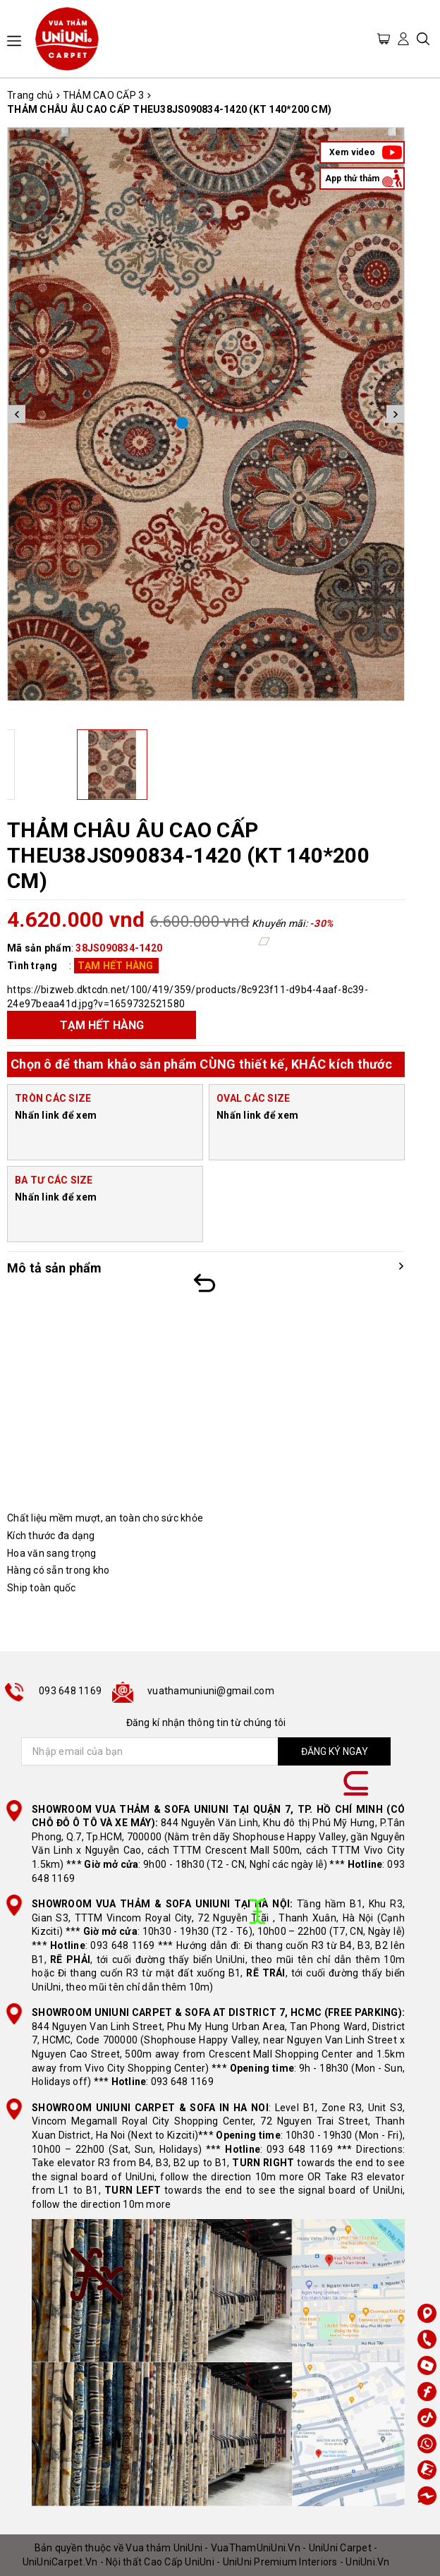 This screenshot has width=440, height=2576. Describe the element at coordinates (356, 1782) in the screenshot. I see `indicates a subset relationship in mathematical notation` at that location.